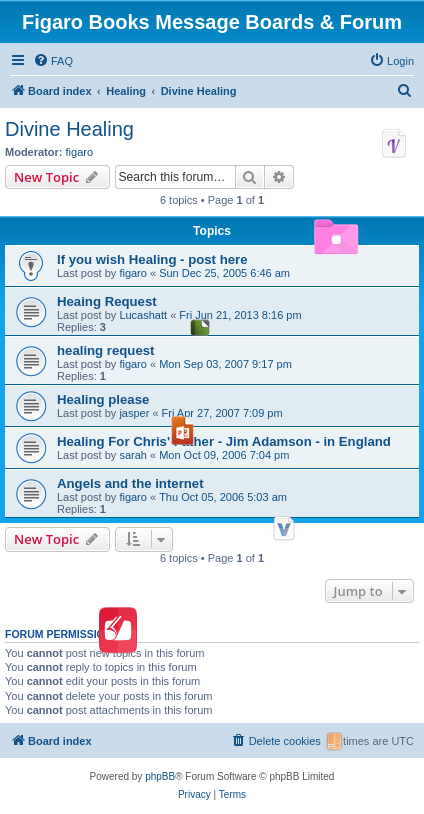 This screenshot has width=424, height=814. Describe the element at coordinates (284, 528) in the screenshot. I see `a v programming language source file` at that location.